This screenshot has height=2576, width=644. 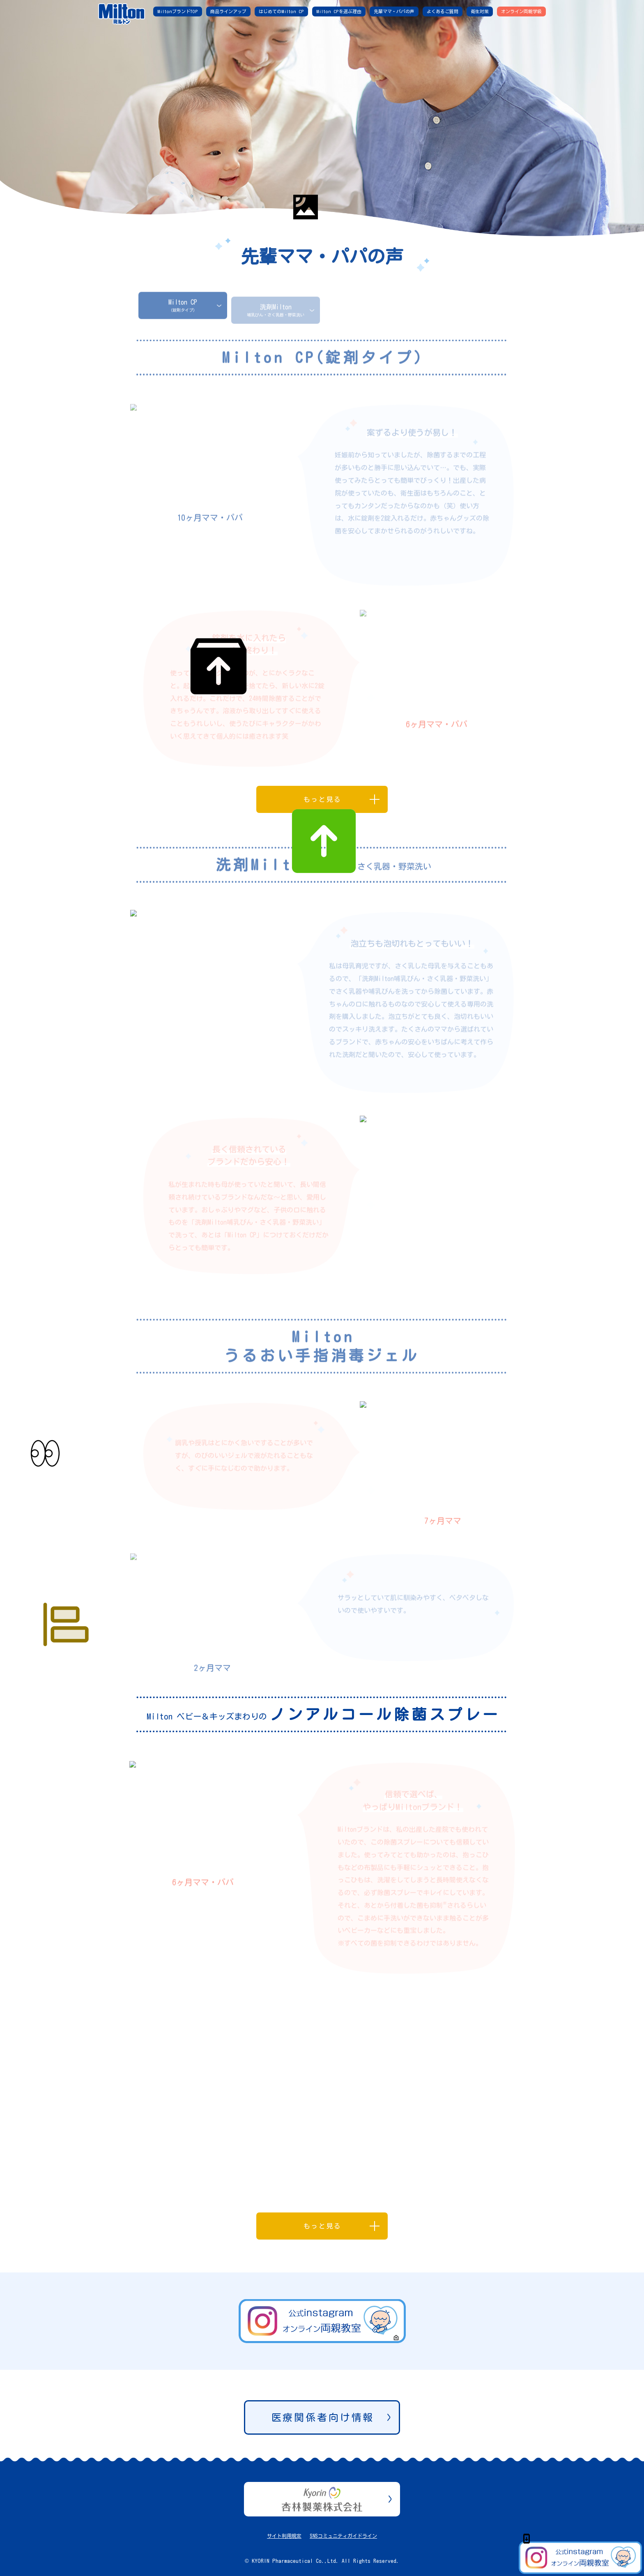 I want to click on download a system update to your device, so click(x=527, y=2539).